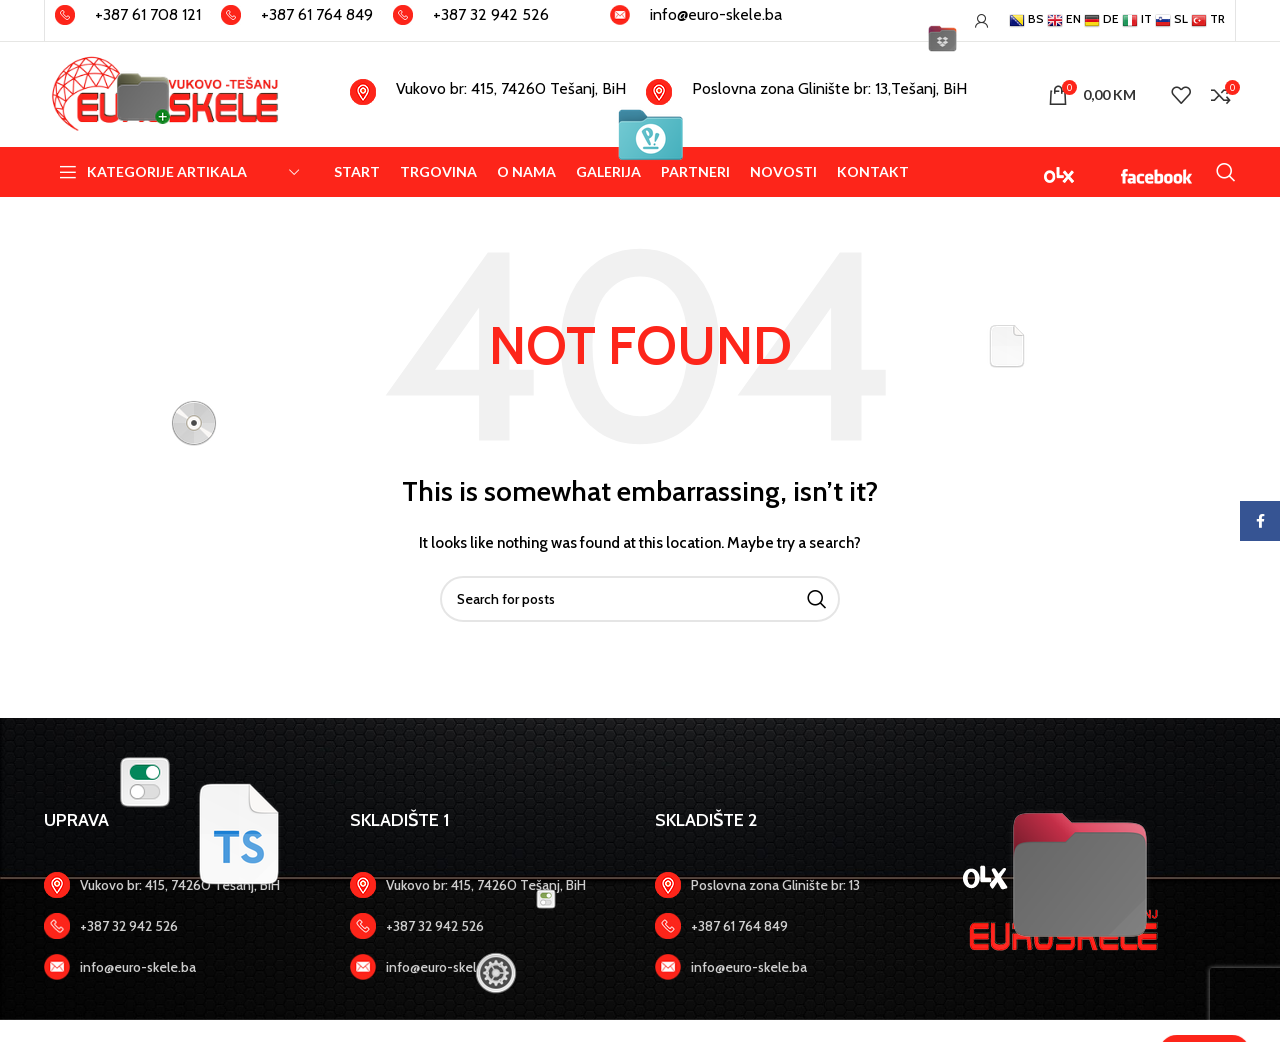 The height and width of the screenshot is (1042, 1280). What do you see at coordinates (143, 97) in the screenshot?
I see `create a new folder` at bounding box center [143, 97].